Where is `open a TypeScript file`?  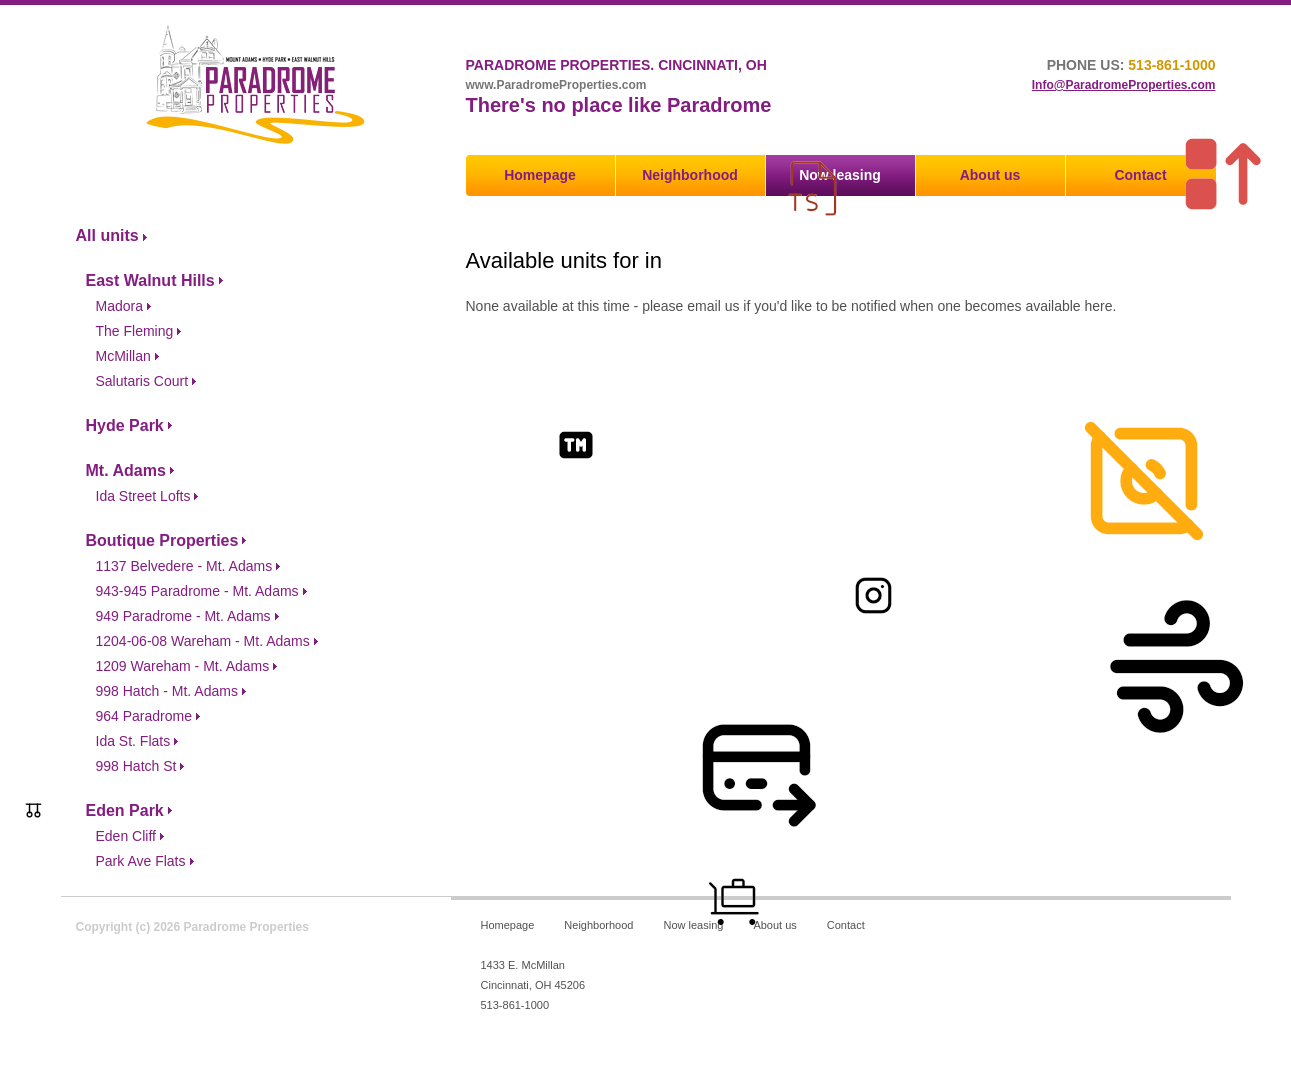
open a TypeScript file is located at coordinates (813, 188).